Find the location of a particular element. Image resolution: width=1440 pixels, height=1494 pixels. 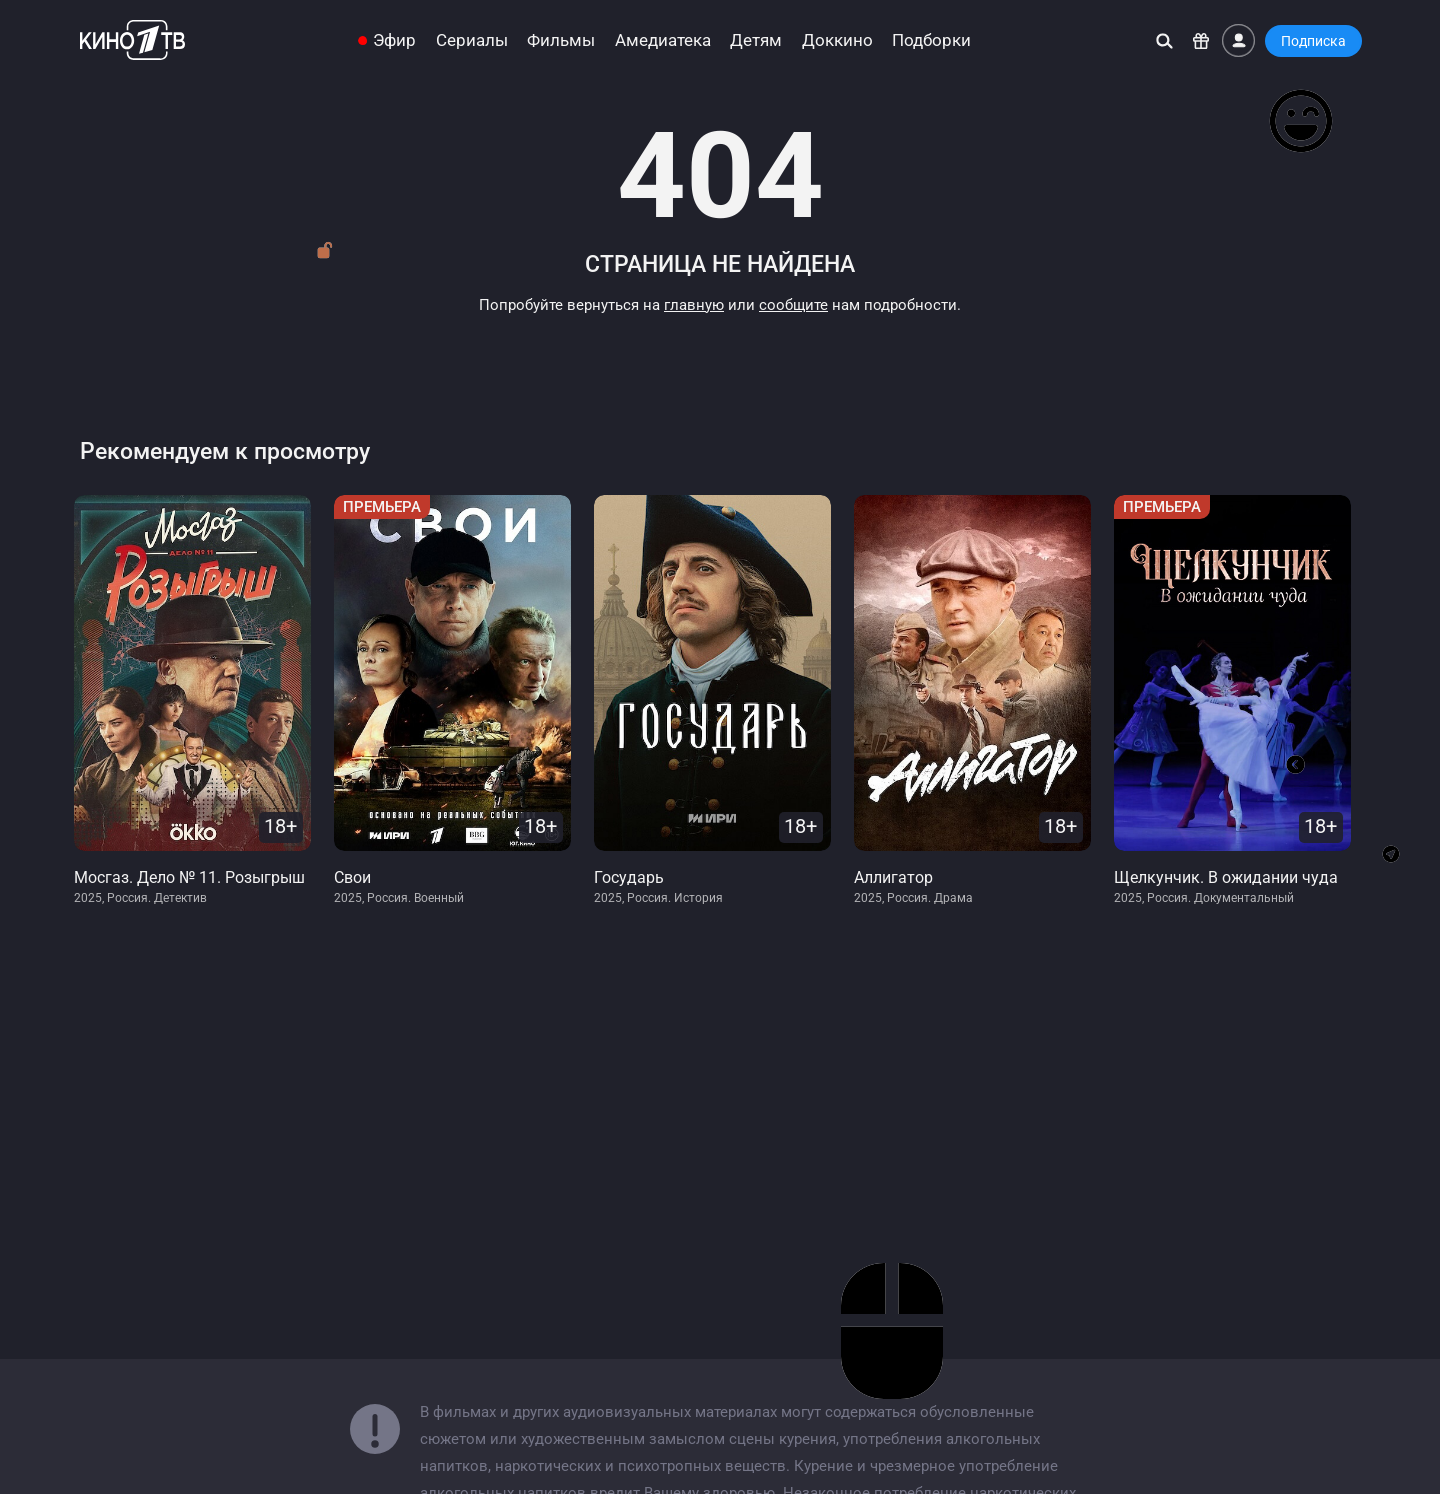

mouse input device indicator is located at coordinates (892, 1331).